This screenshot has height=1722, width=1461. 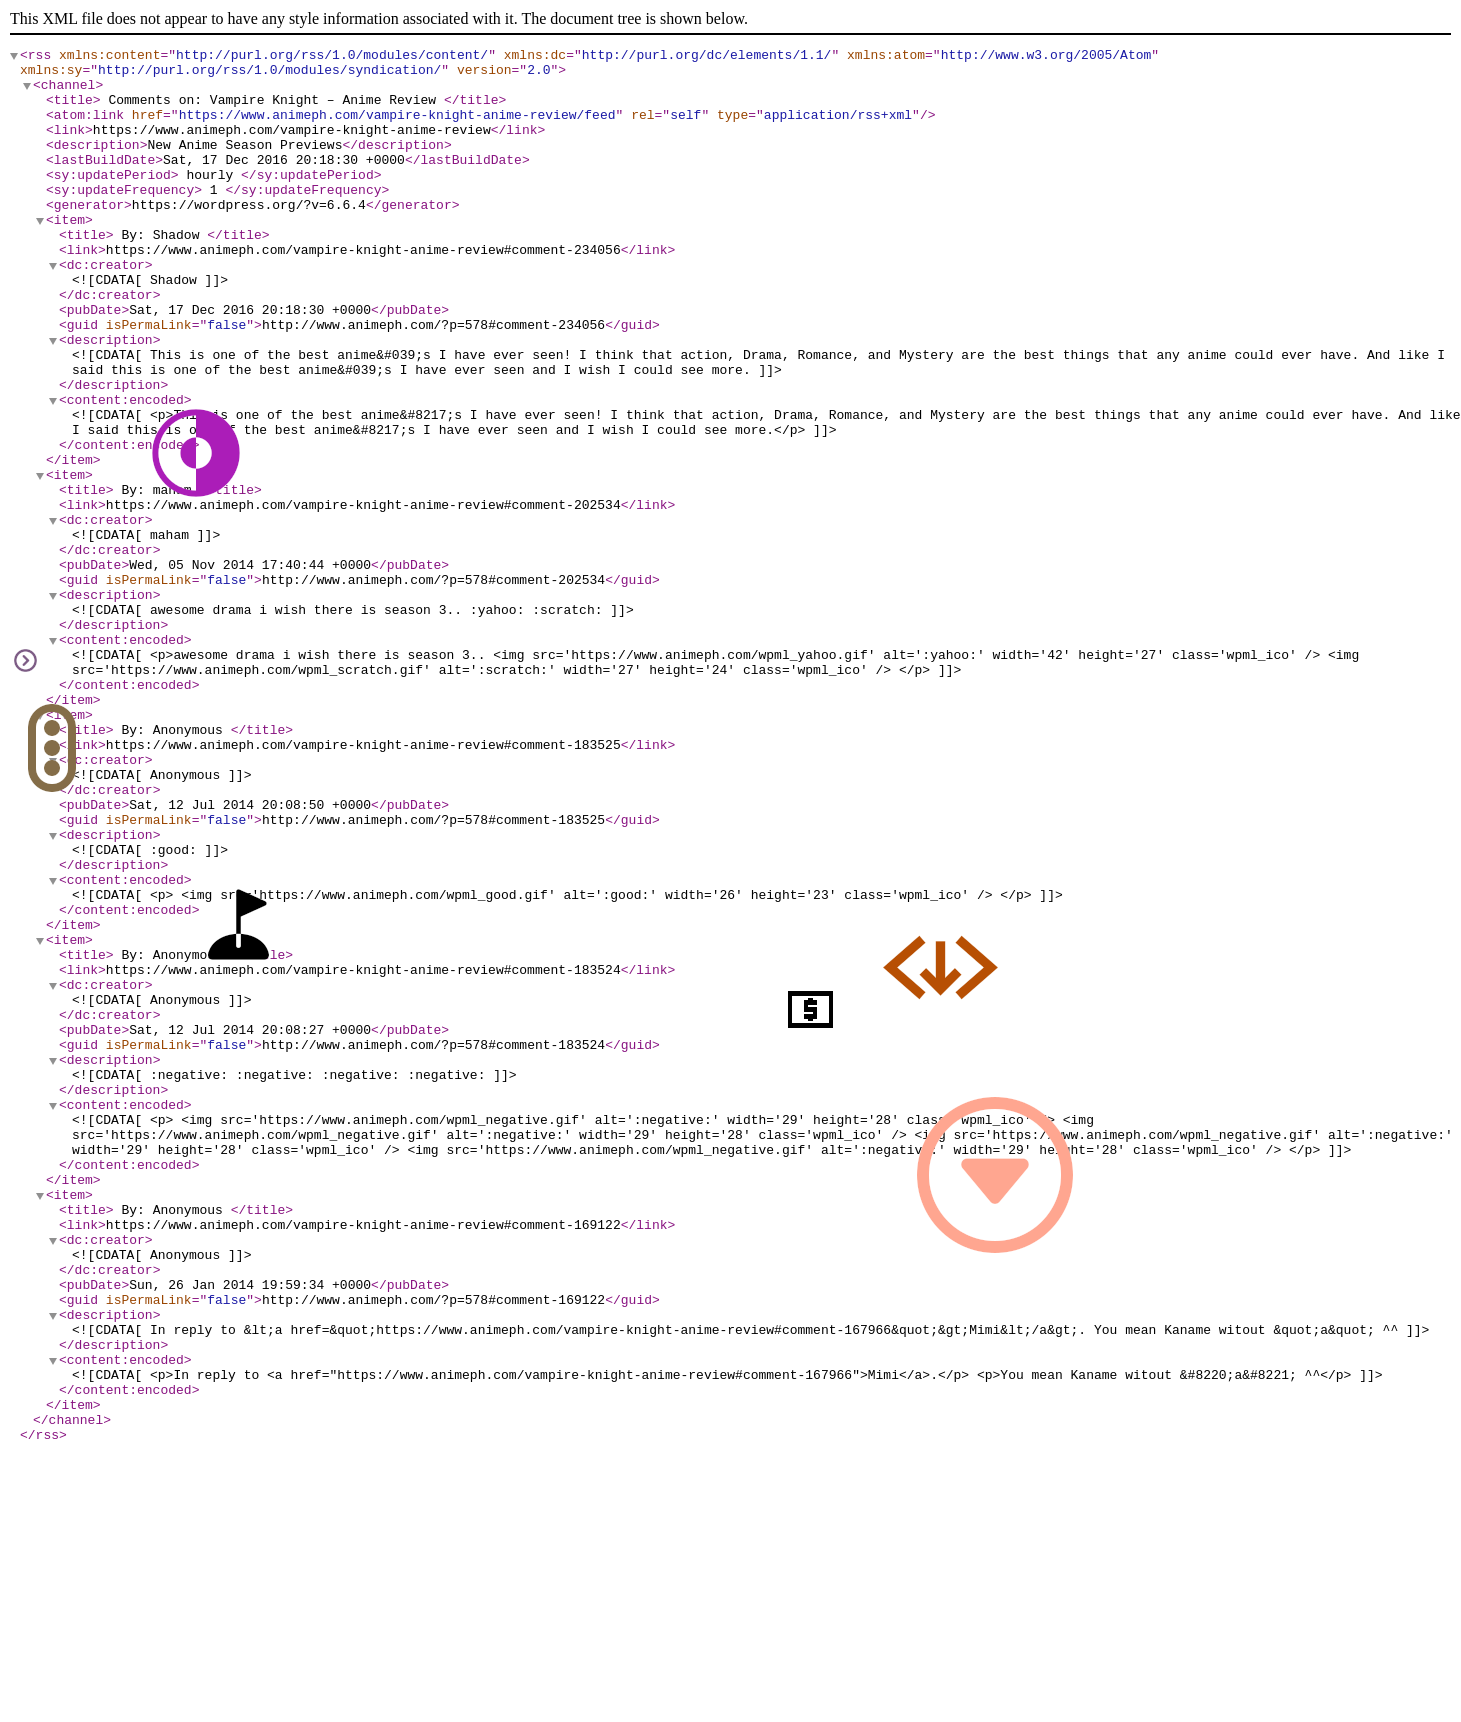 What do you see at coordinates (940, 967) in the screenshot?
I see `download source code or script files` at bounding box center [940, 967].